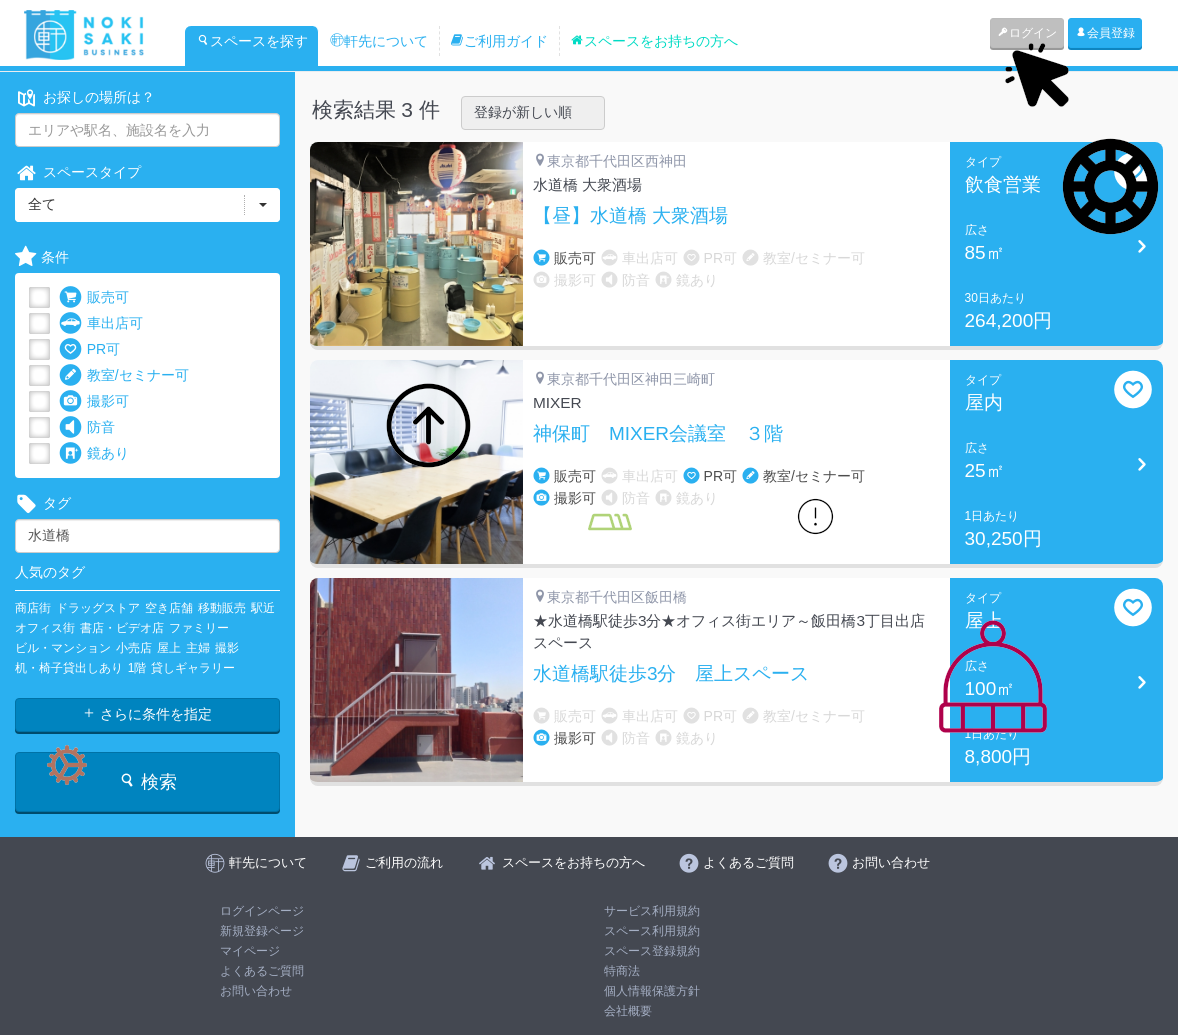 This screenshot has height=1035, width=1178. Describe the element at coordinates (67, 765) in the screenshot. I see `access settings or preferences` at that location.